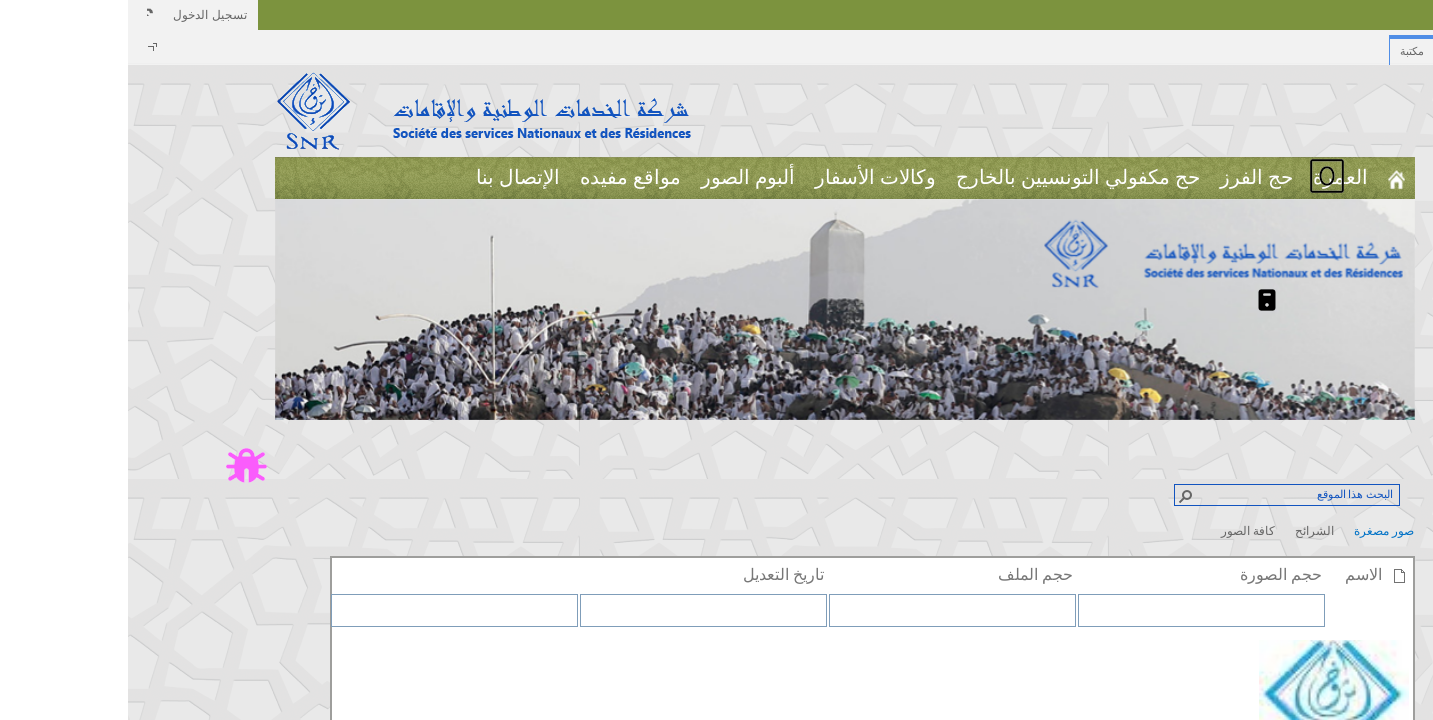  I want to click on report a bug or issue, so click(246, 464).